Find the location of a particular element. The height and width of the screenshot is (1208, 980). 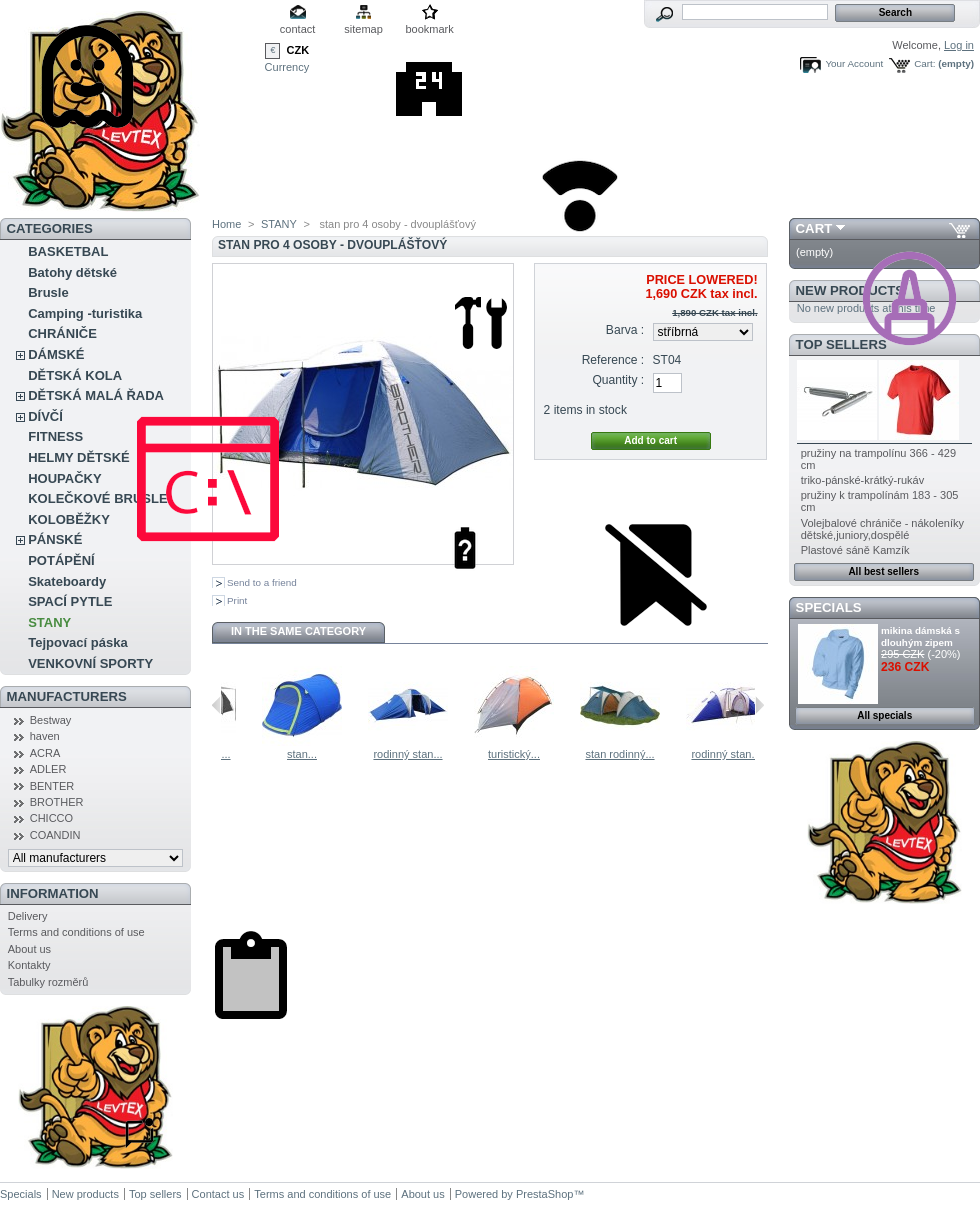

enable ghost mode or incognito browsing is located at coordinates (87, 76).